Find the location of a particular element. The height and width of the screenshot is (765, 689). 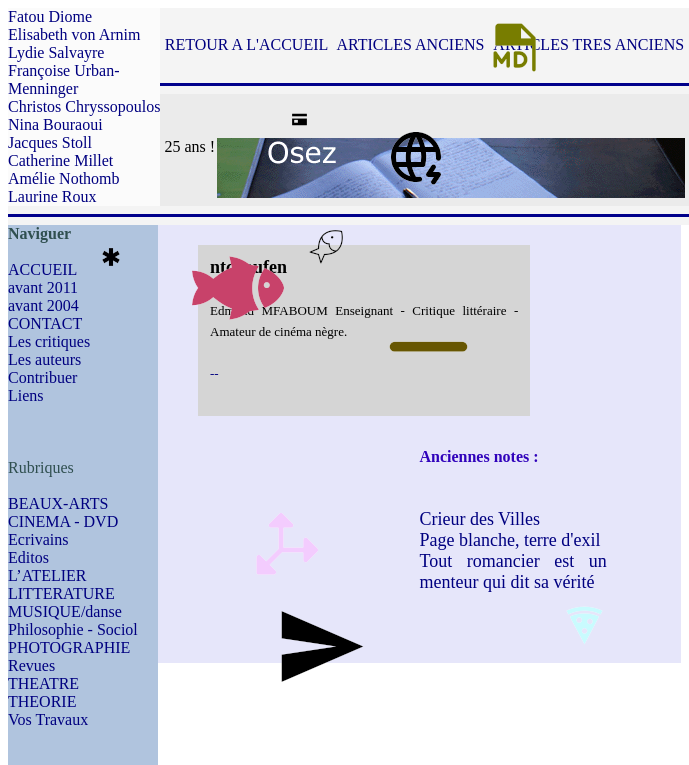

open a markdown file is located at coordinates (515, 47).